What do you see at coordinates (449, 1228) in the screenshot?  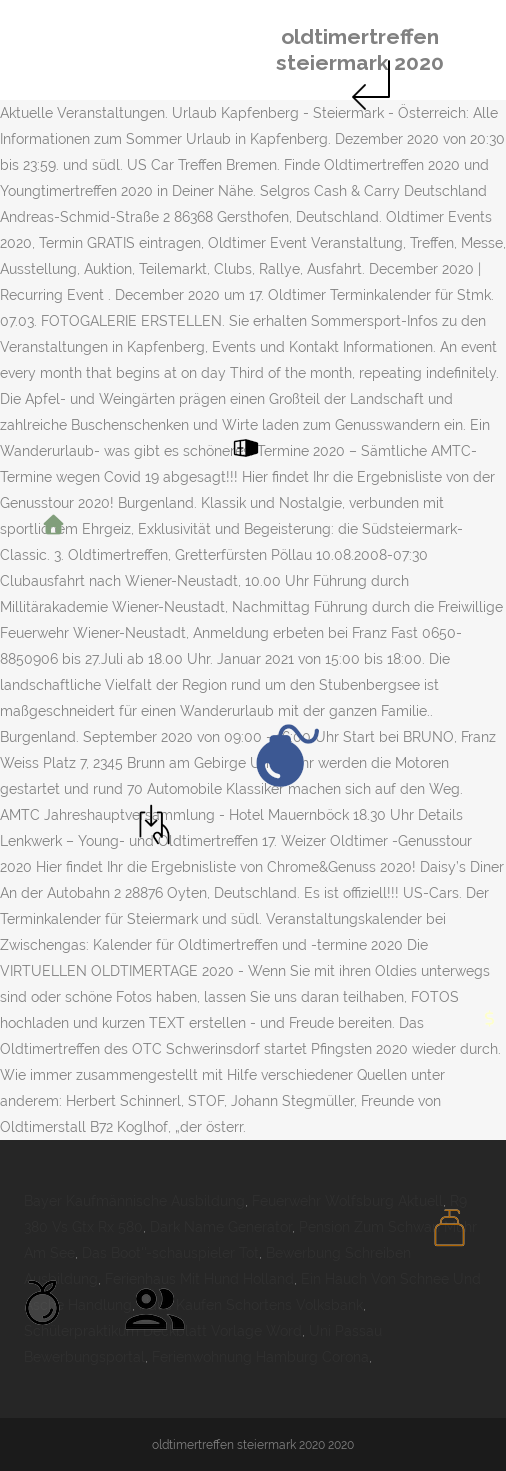 I see `access hand washing or hygiene instructions` at bounding box center [449, 1228].